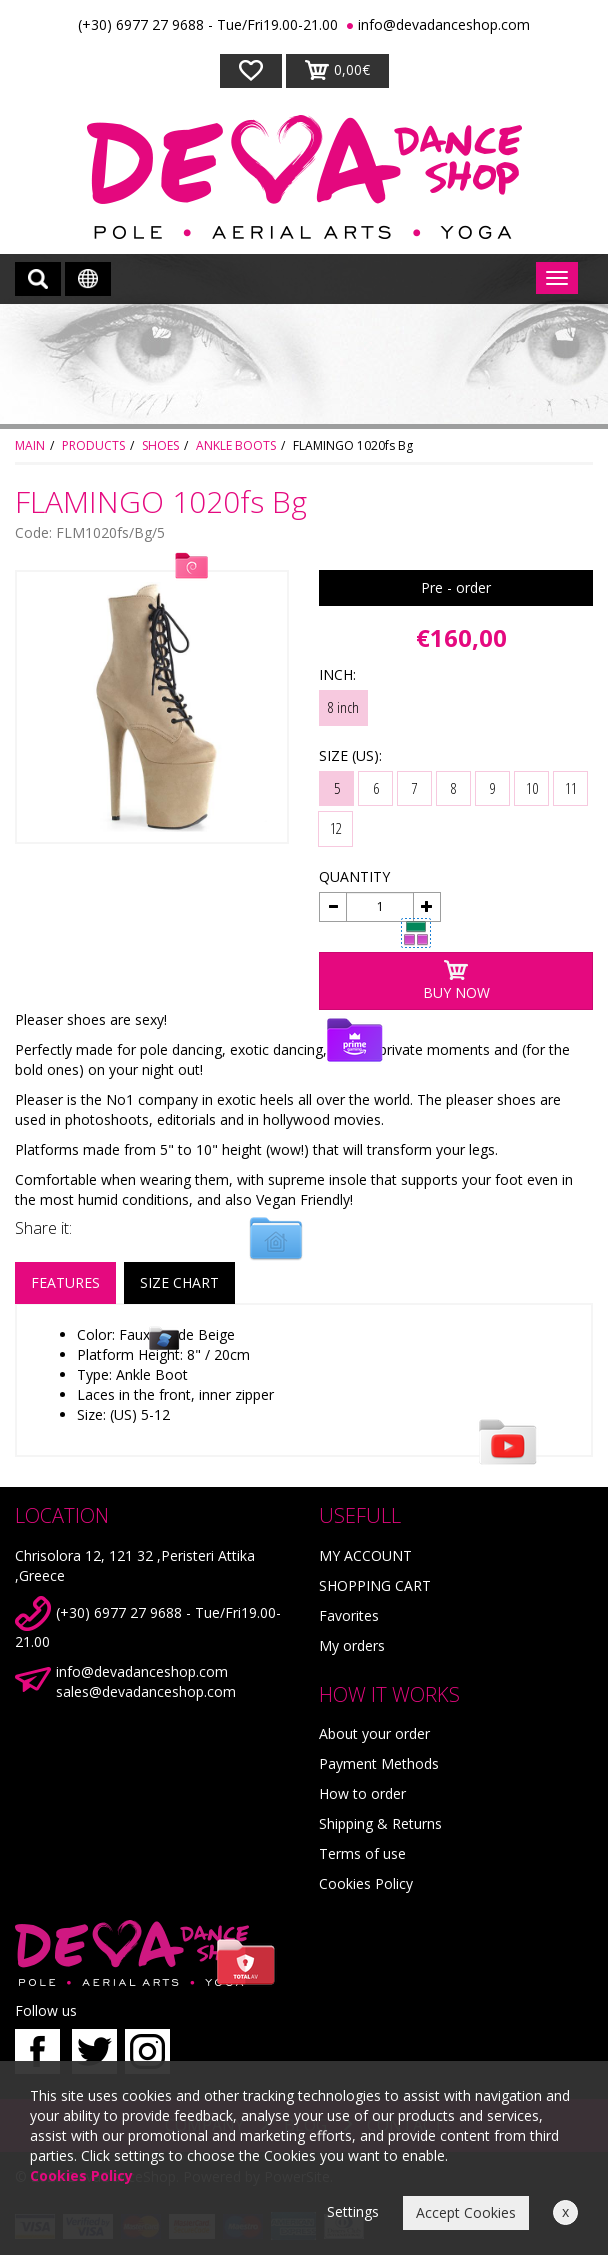  What do you see at coordinates (276, 1238) in the screenshot?
I see `open HomeKit accessories and settings folder` at bounding box center [276, 1238].